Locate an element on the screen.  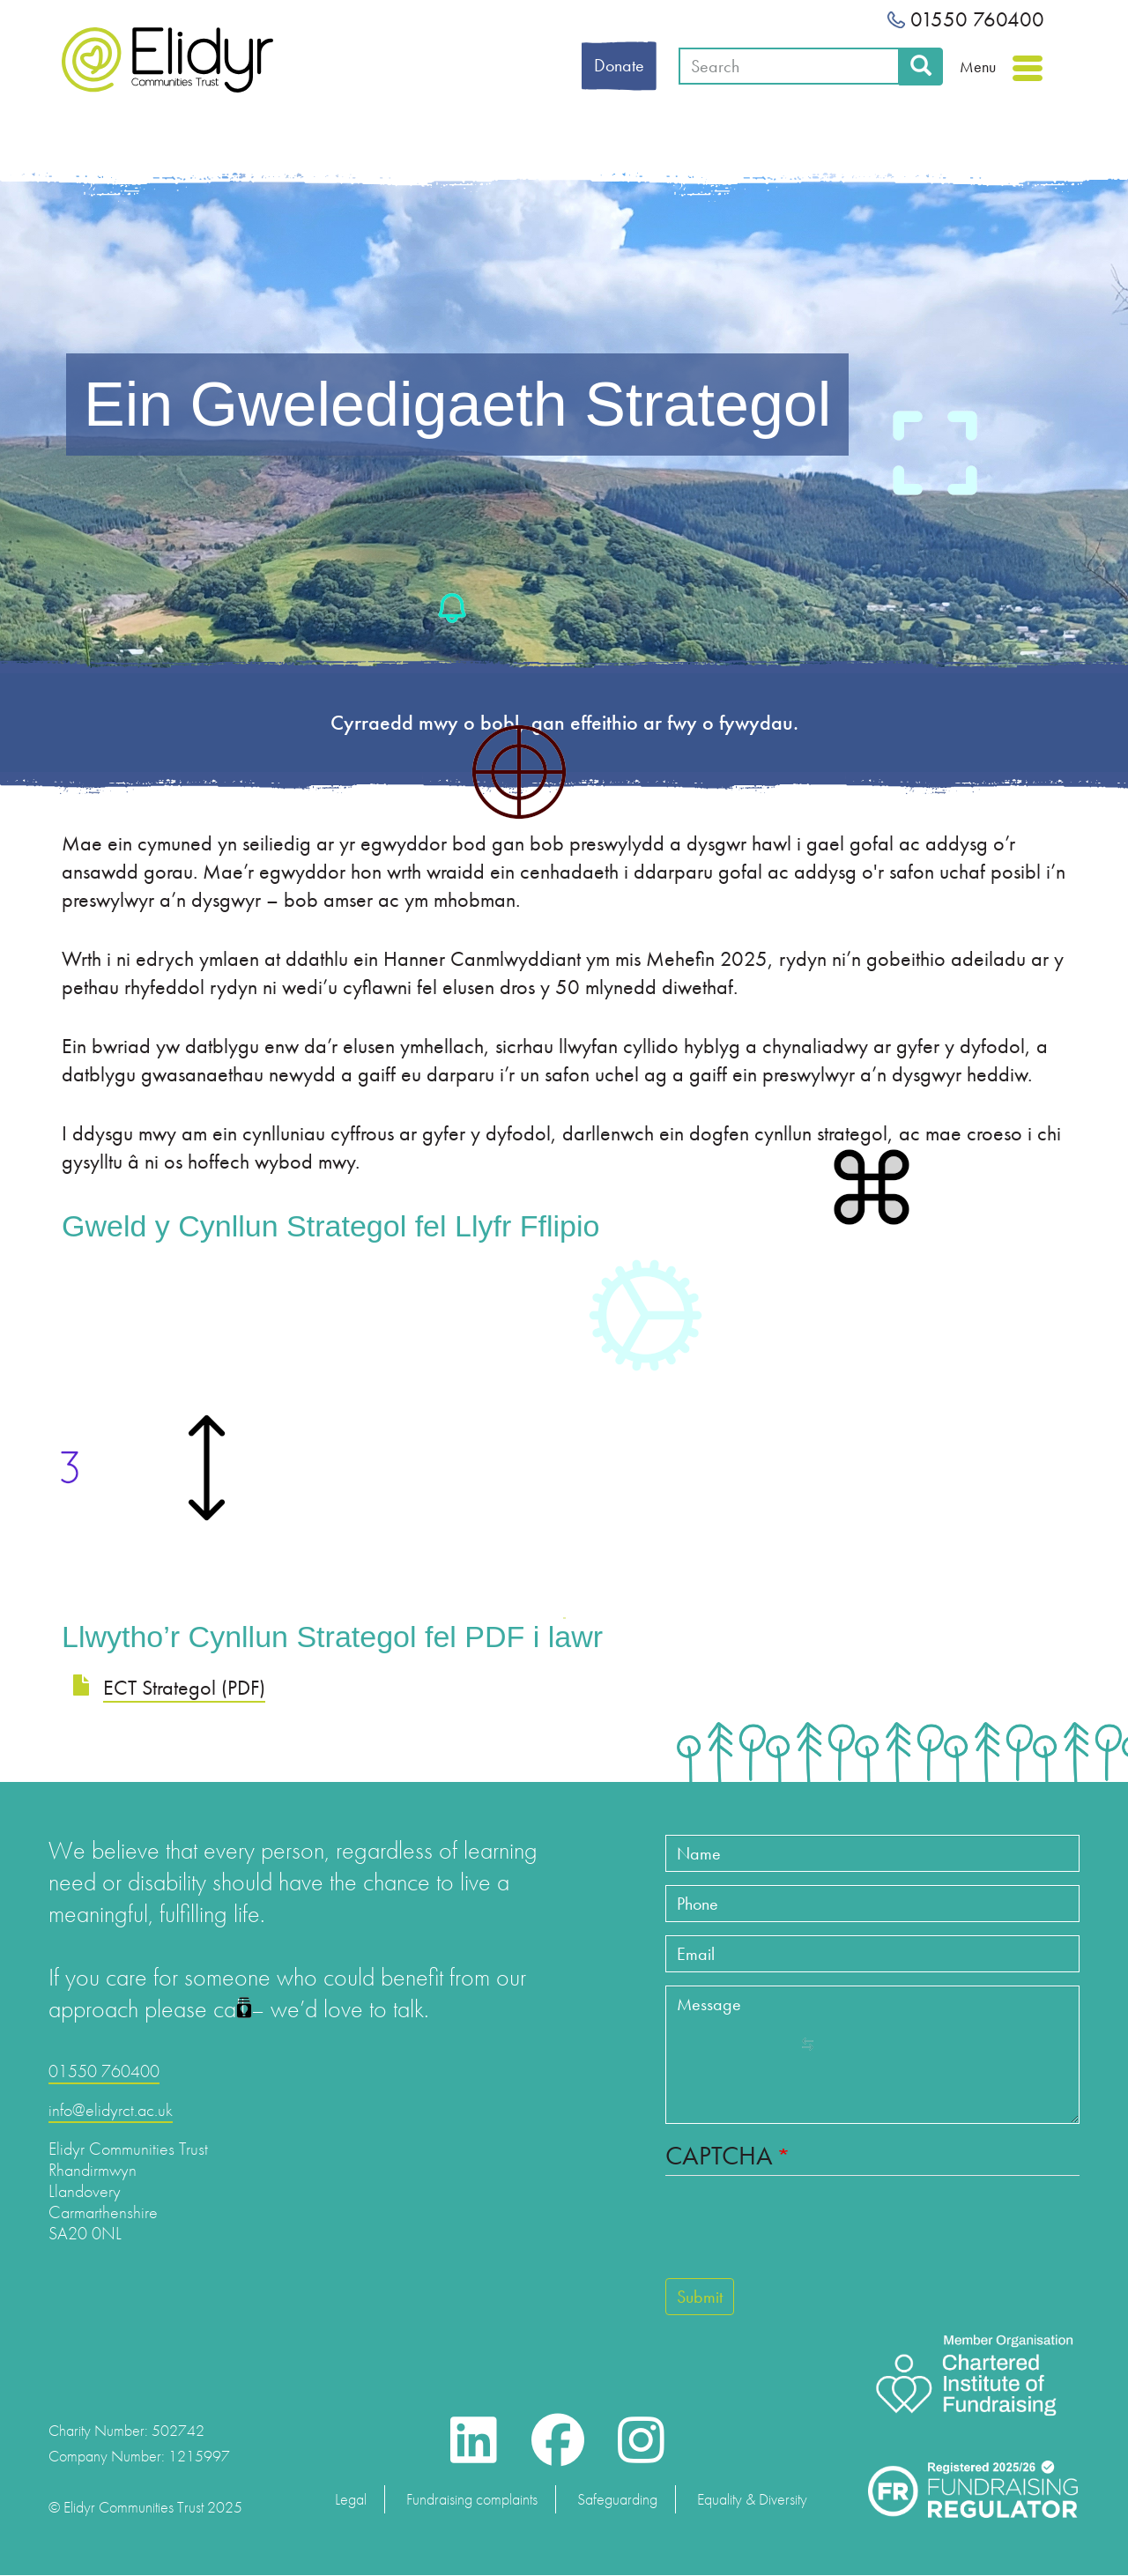
execute a keyboard command shortcut is located at coordinates (872, 1187).